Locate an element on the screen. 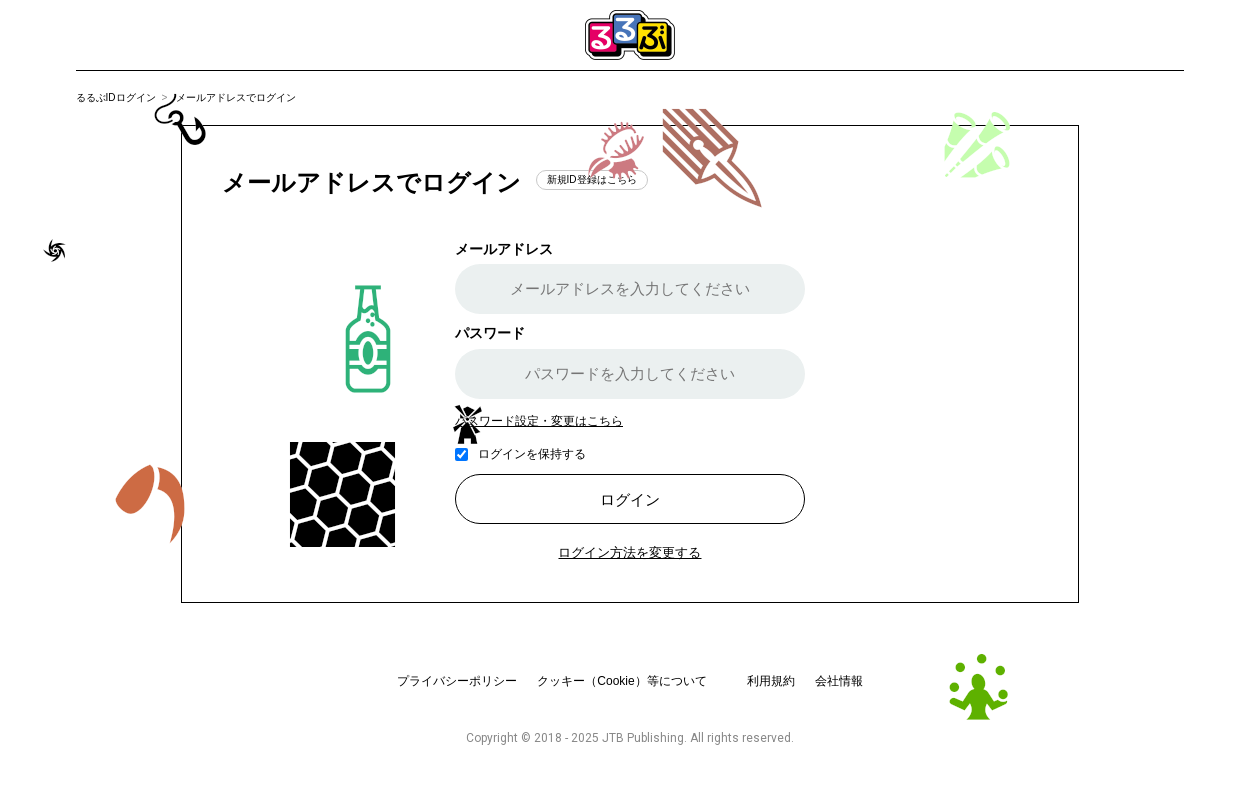 This screenshot has height=787, width=1260. browse beer or beverage options is located at coordinates (368, 339).